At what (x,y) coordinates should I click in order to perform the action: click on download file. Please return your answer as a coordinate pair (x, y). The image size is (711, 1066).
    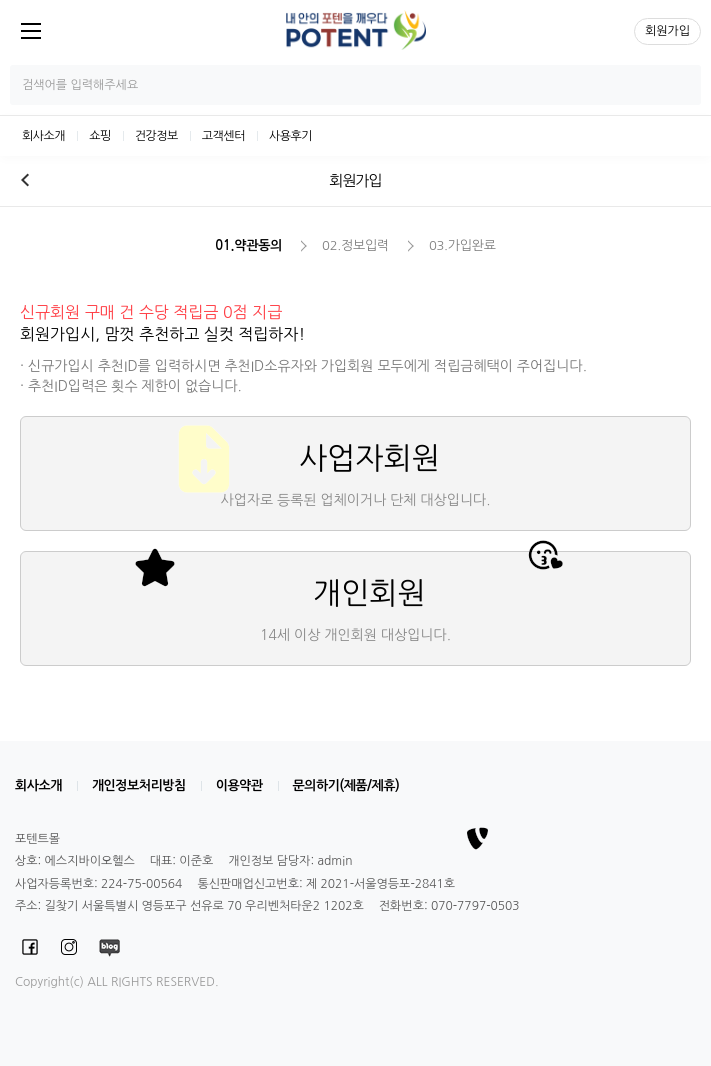
    Looking at the image, I should click on (204, 459).